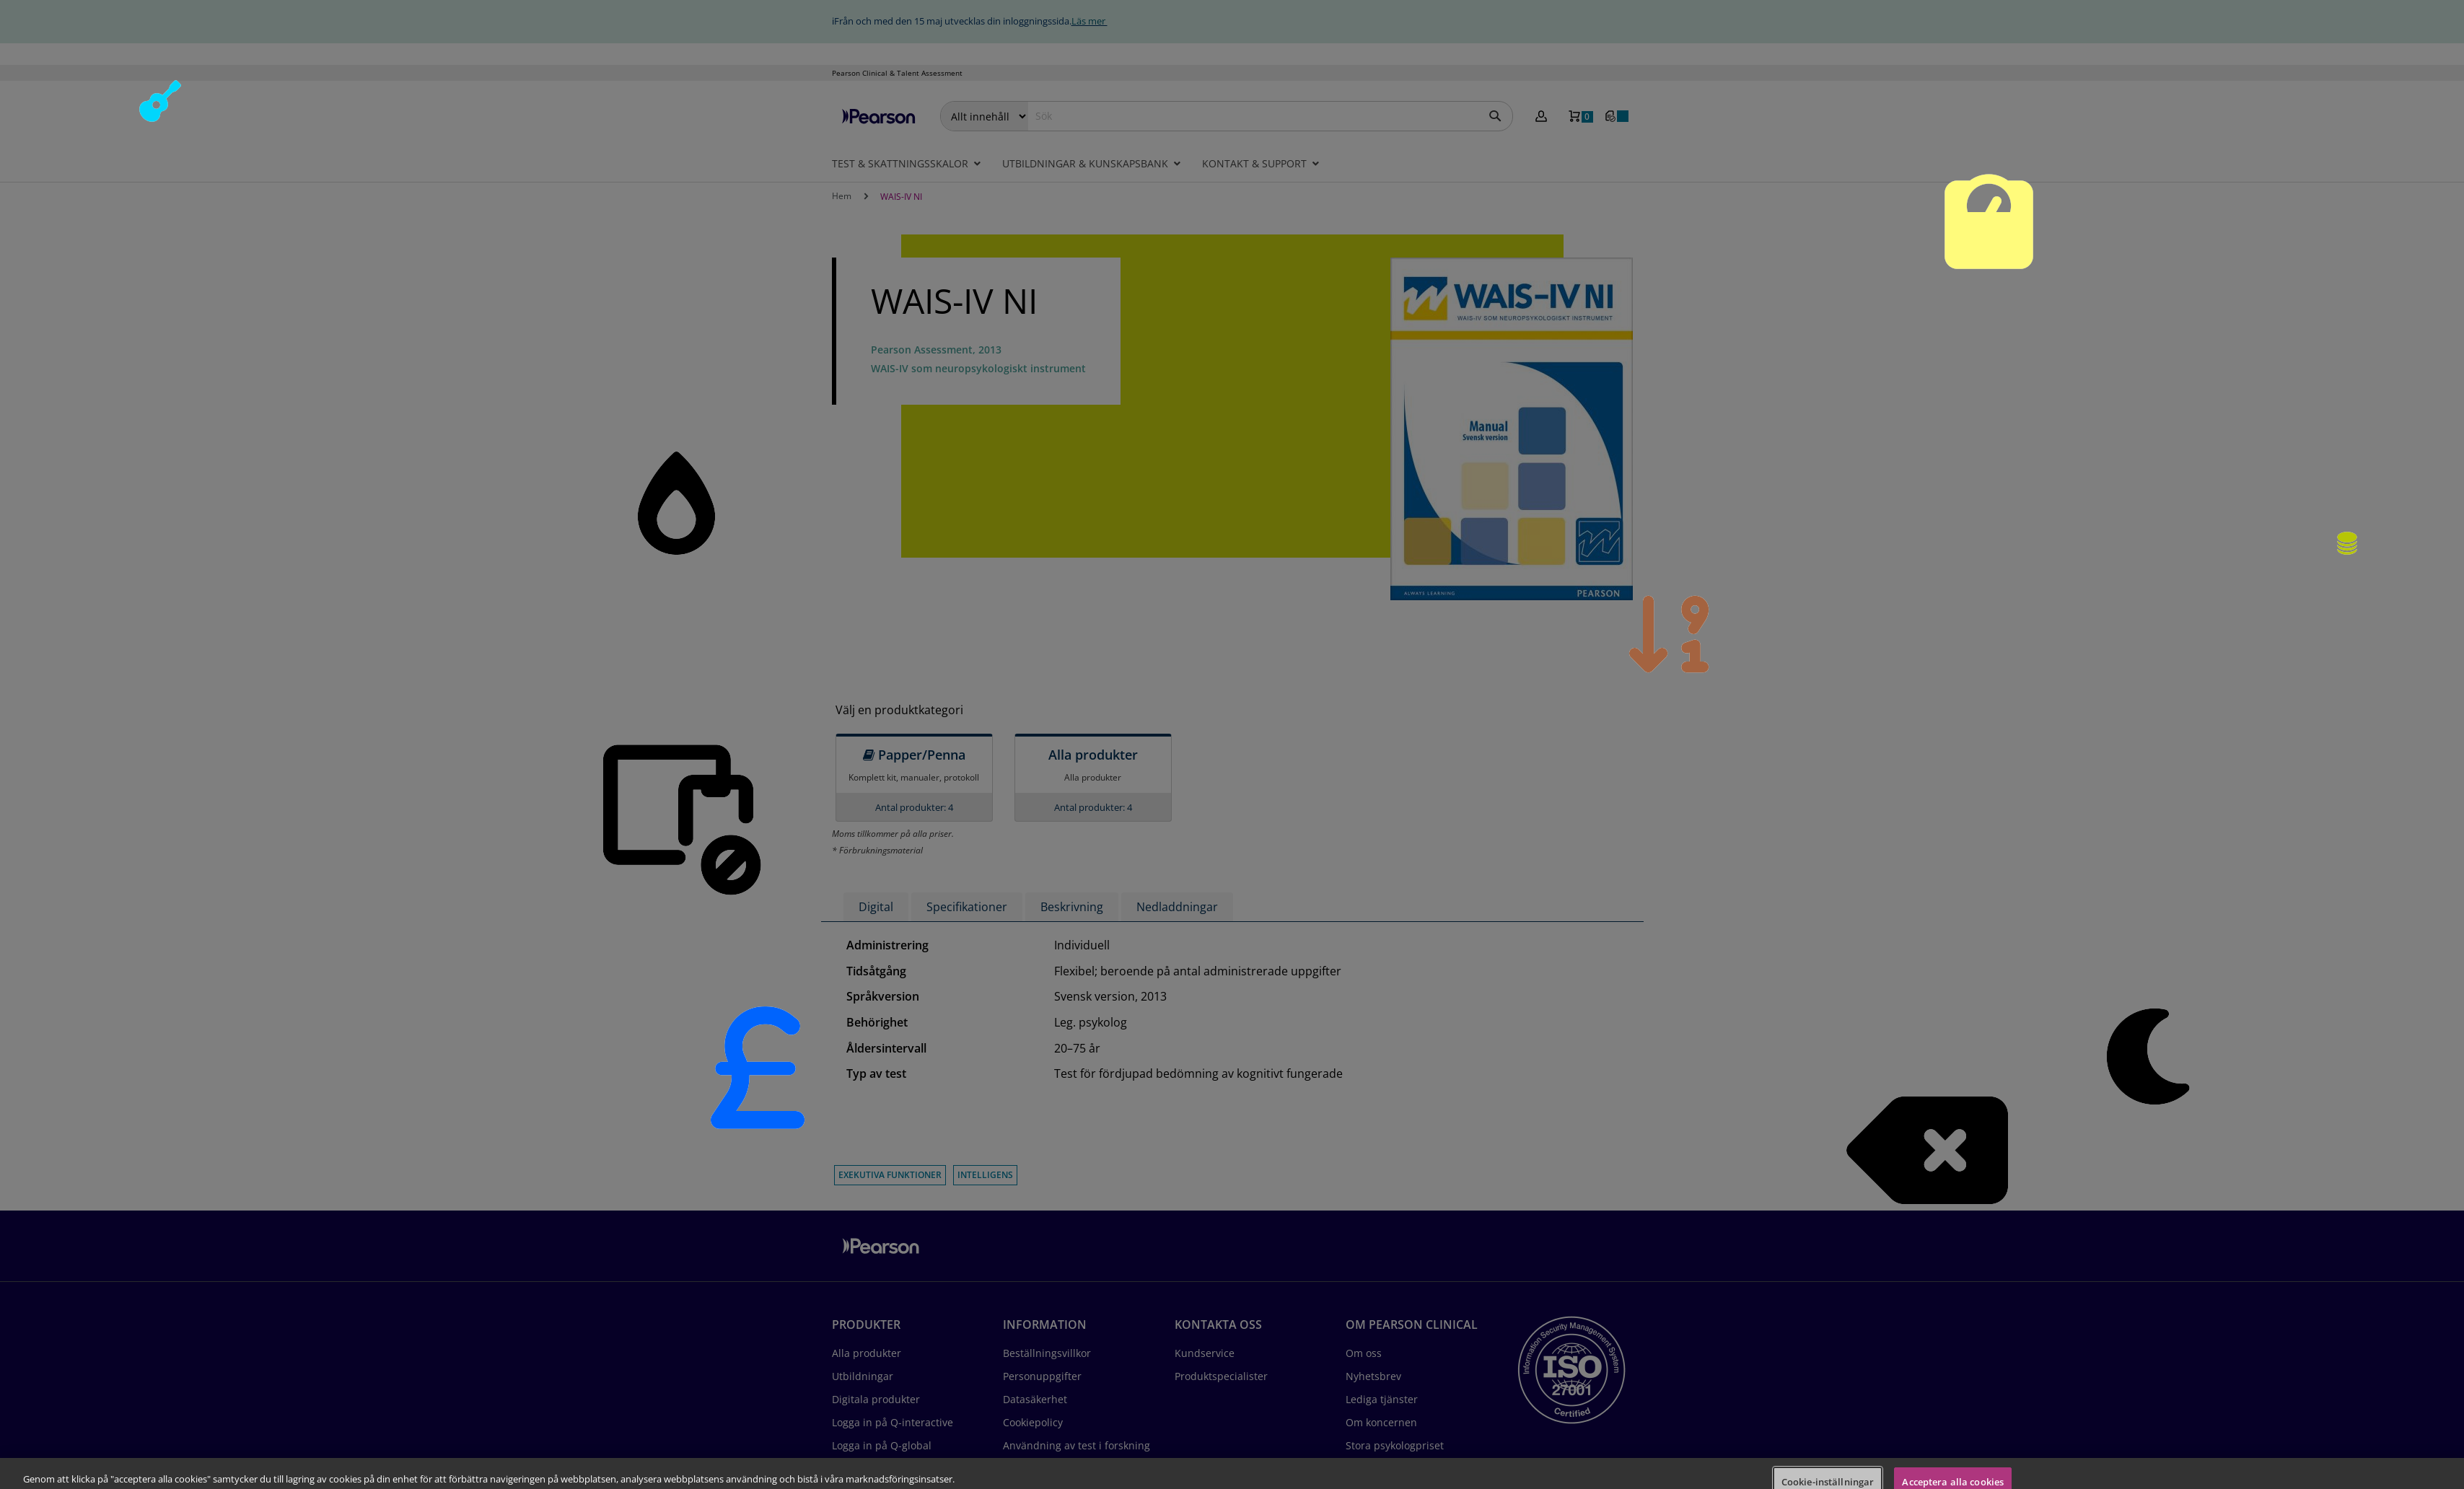 This screenshot has width=2464, height=1489. I want to click on indicates british pound sterling currency, so click(760, 1066).